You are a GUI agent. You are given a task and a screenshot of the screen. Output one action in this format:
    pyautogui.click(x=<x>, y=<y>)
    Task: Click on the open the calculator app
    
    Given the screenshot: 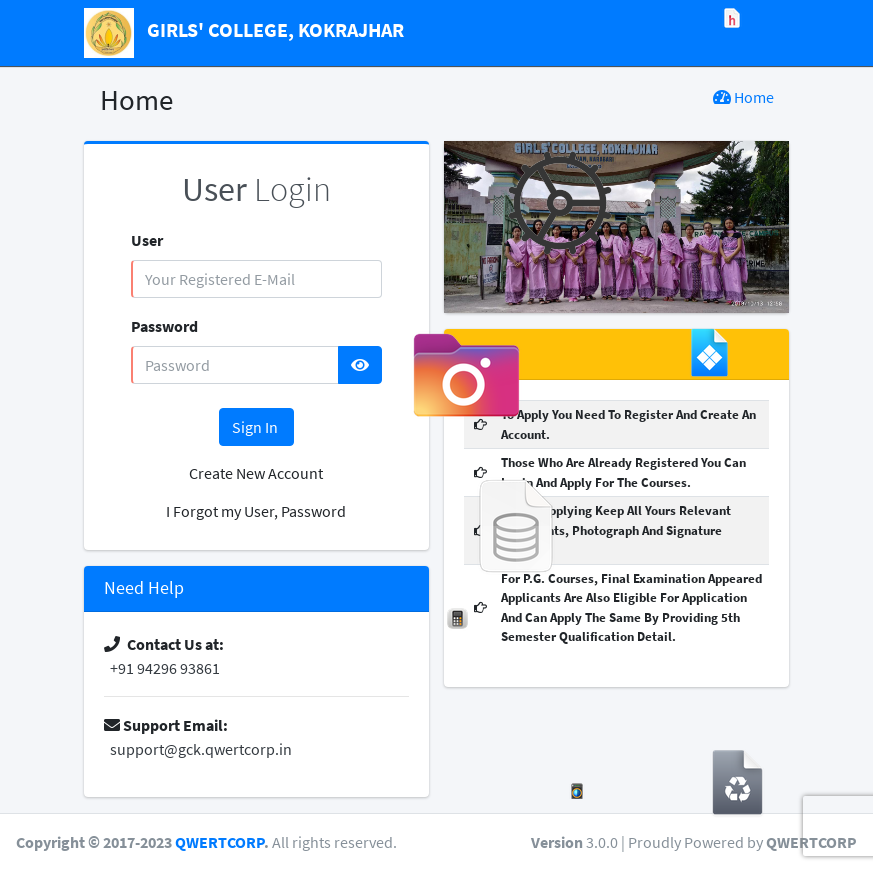 What is the action you would take?
    pyautogui.click(x=457, y=618)
    